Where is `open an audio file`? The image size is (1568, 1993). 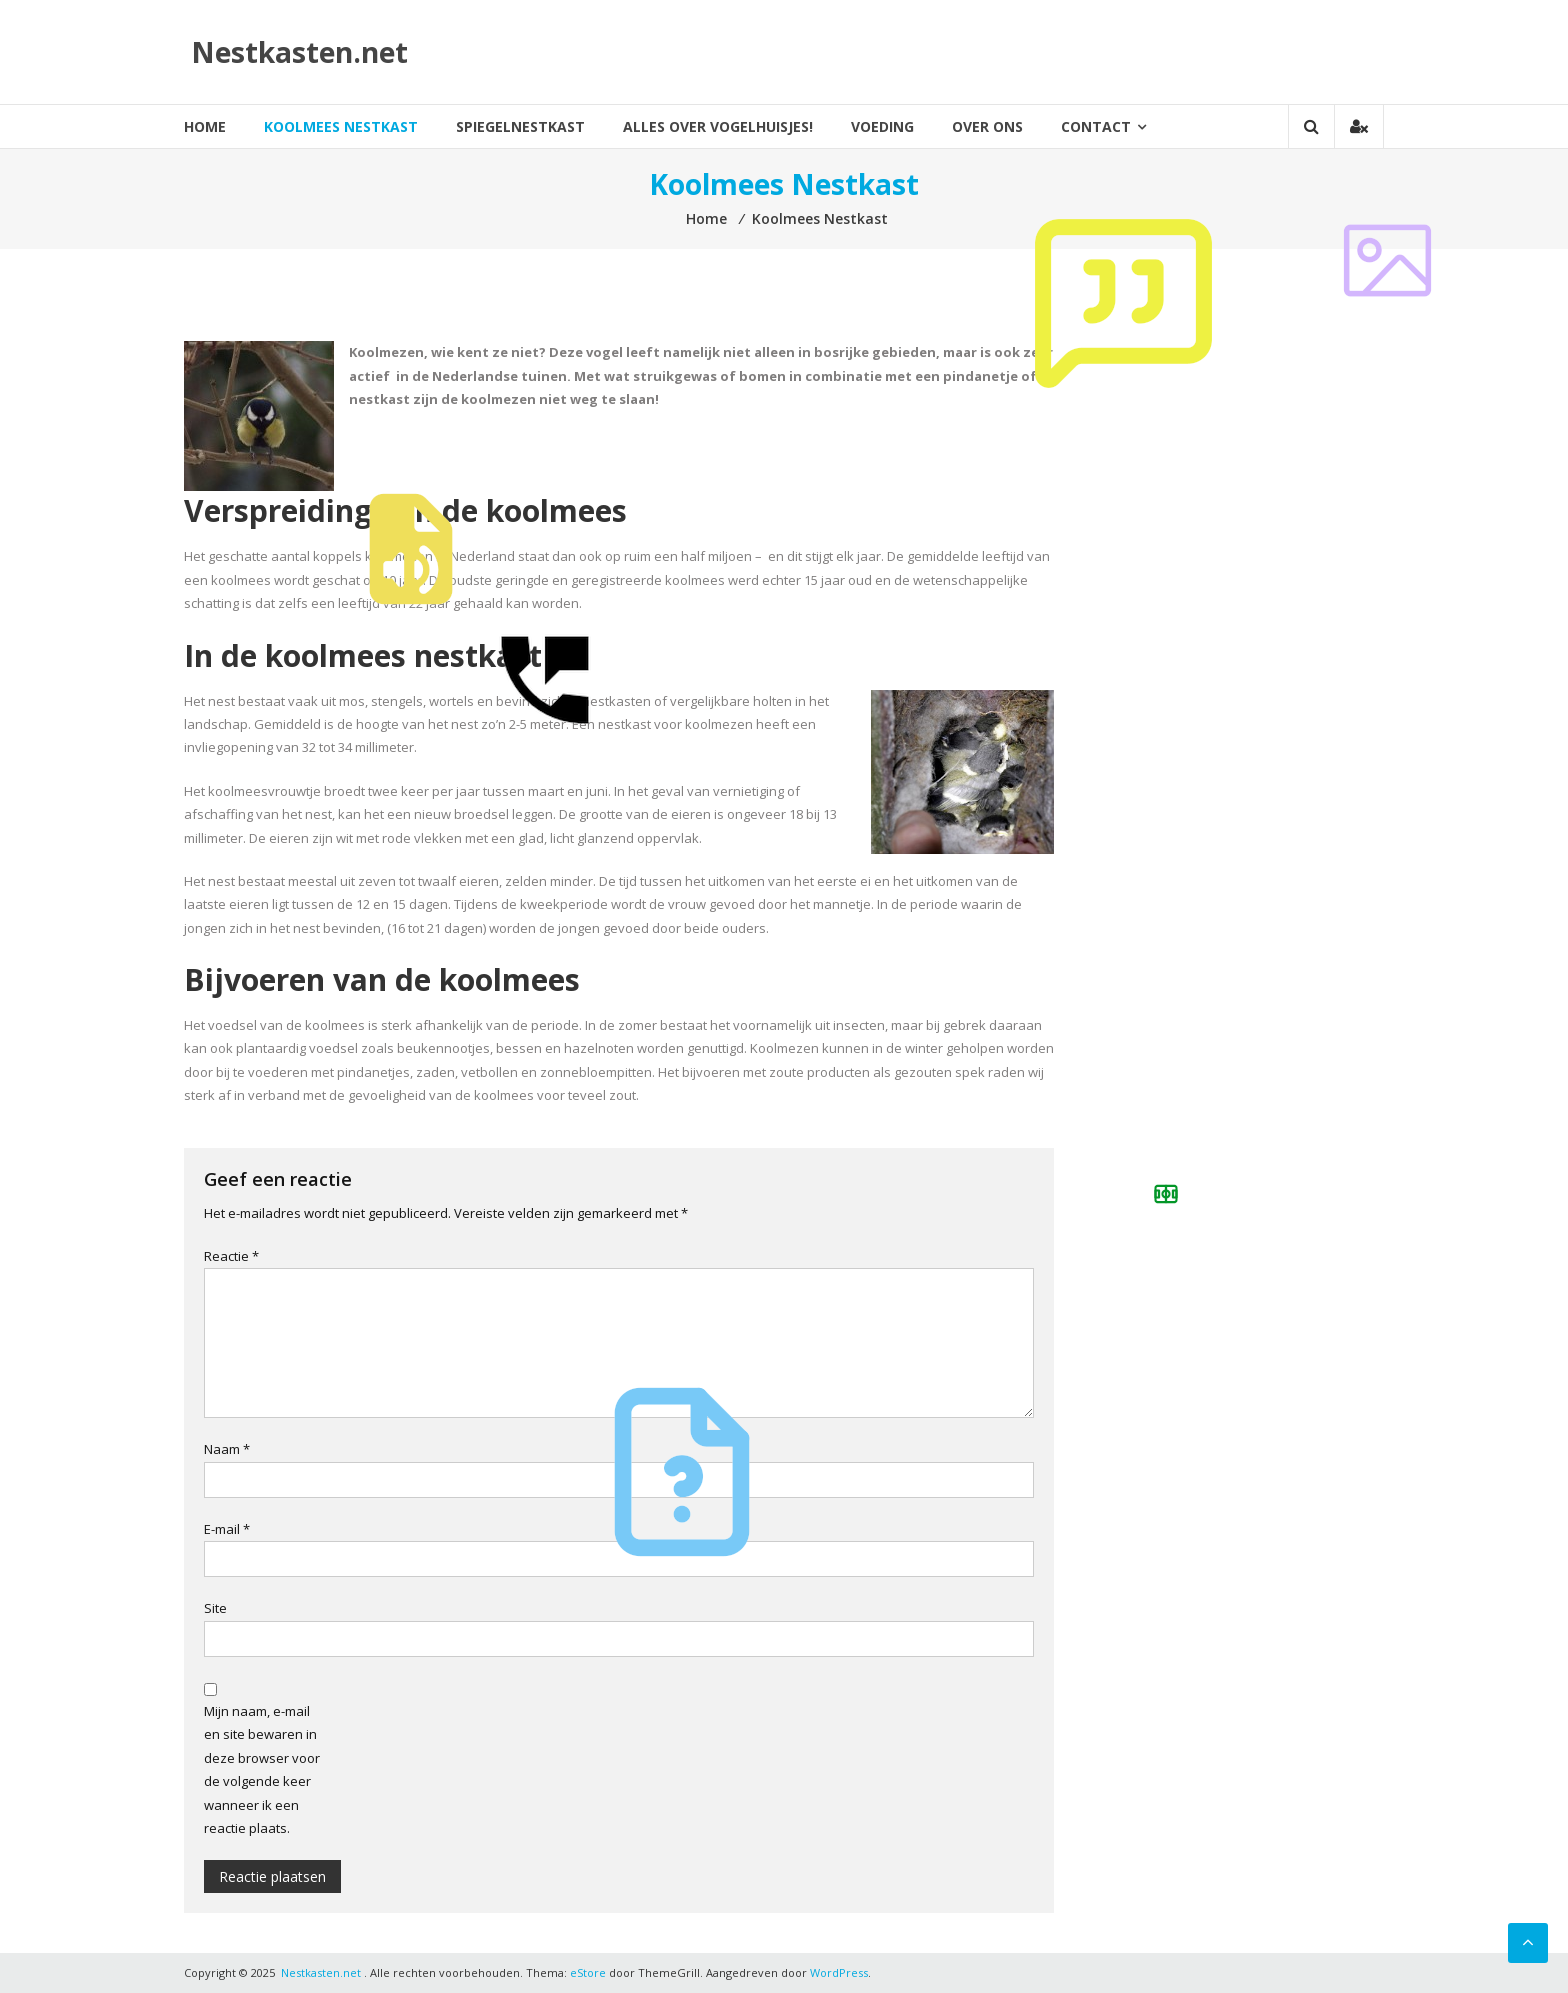
open an audio file is located at coordinates (411, 549).